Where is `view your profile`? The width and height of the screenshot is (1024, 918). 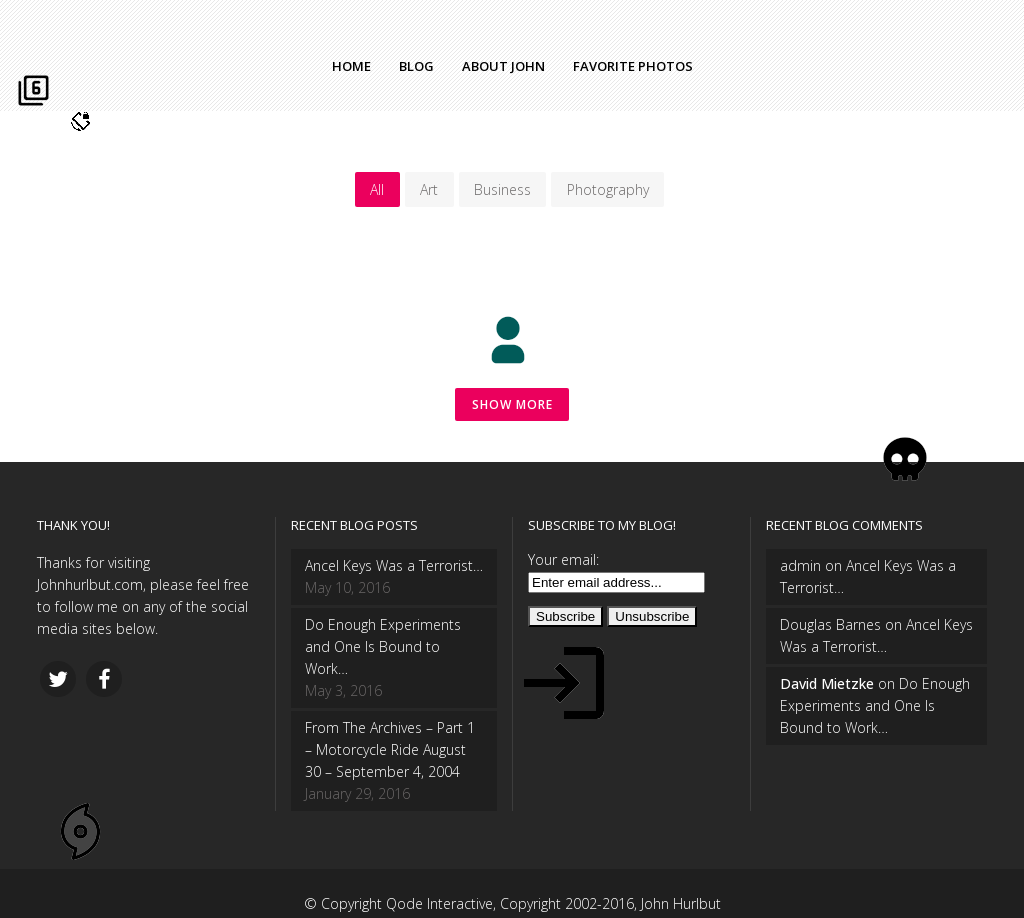
view your profile is located at coordinates (508, 340).